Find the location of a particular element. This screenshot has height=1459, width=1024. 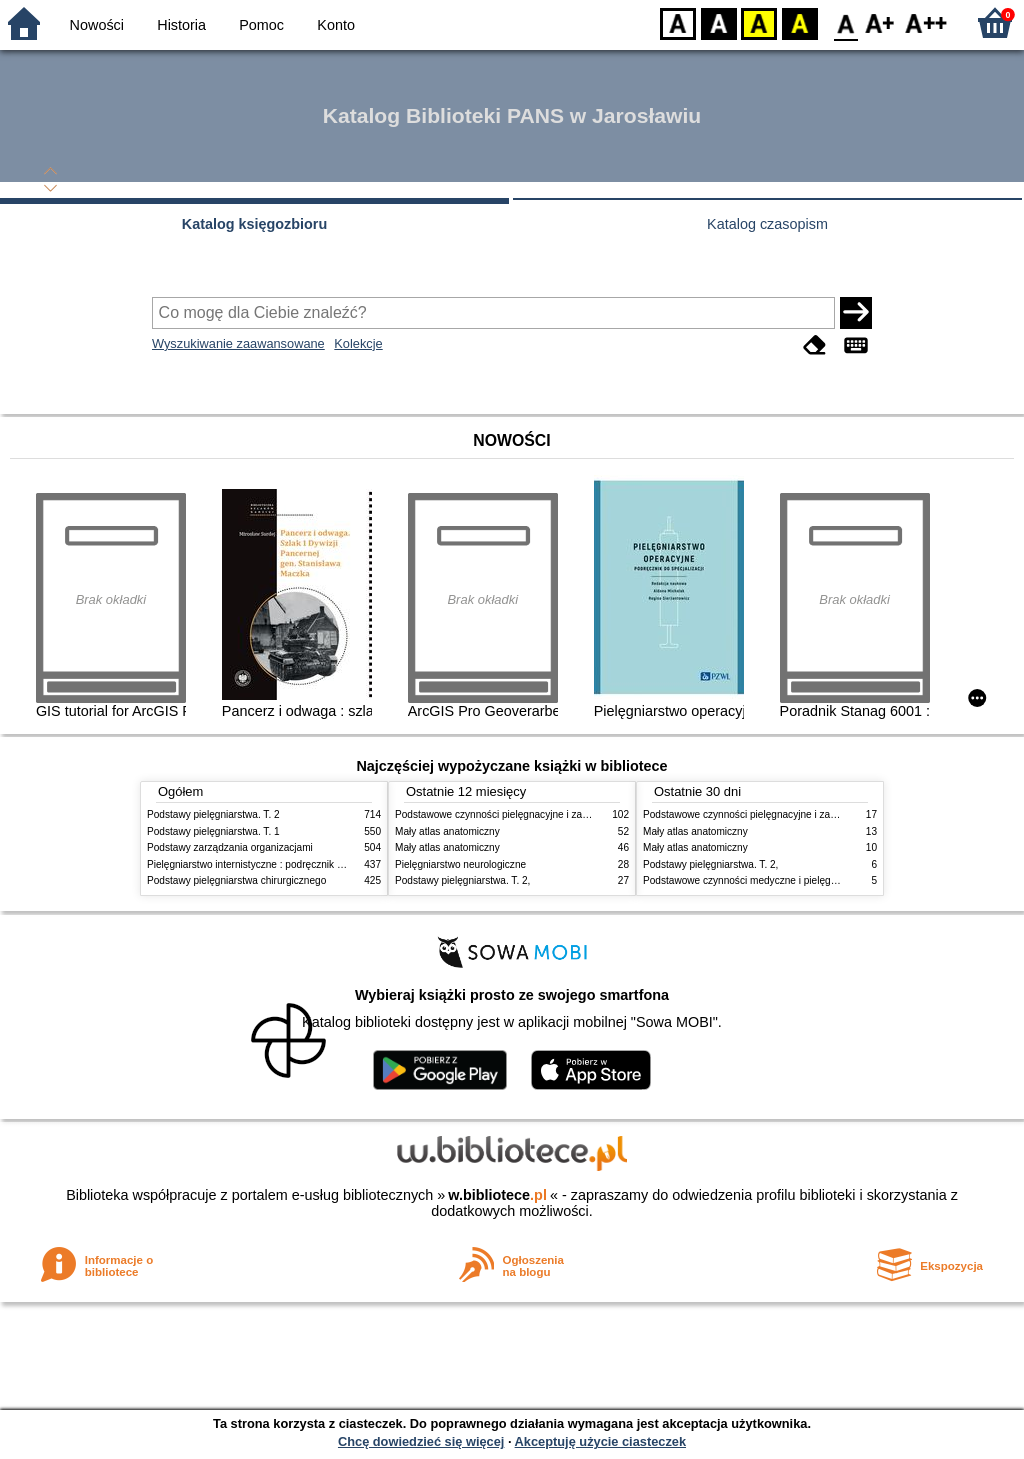

expand or collapse a dropdown menu is located at coordinates (50, 179).